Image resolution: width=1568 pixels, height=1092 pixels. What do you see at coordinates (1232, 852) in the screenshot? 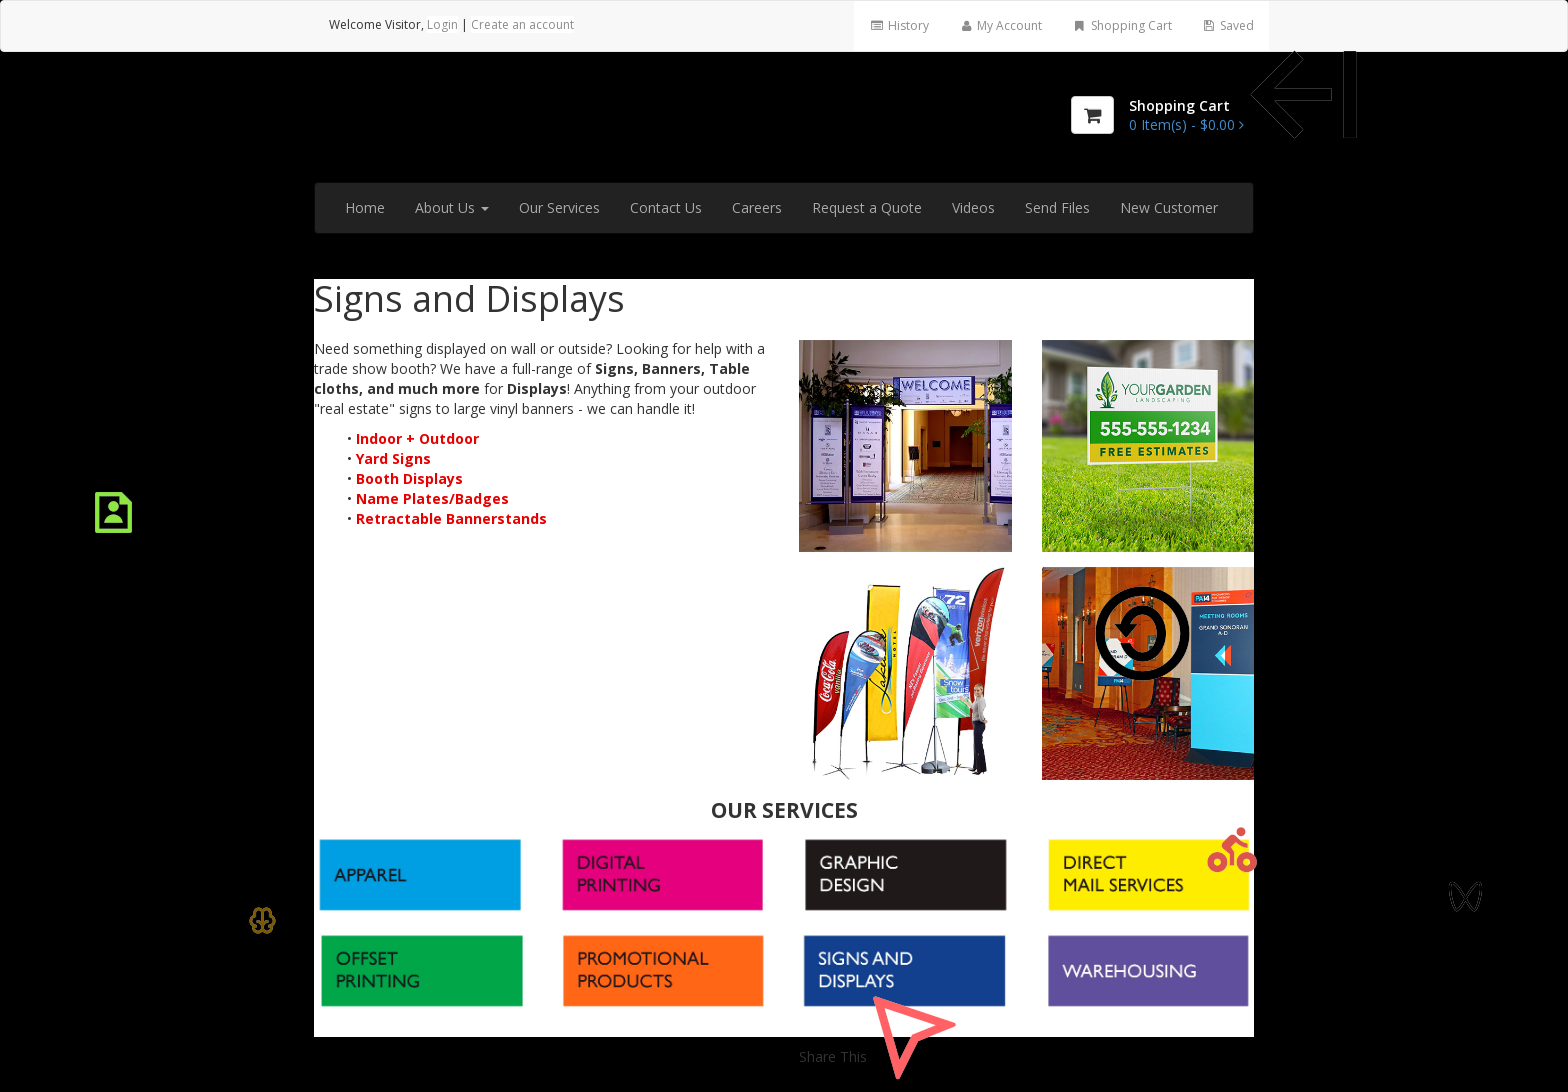
I see `view cycling or bike routes` at bounding box center [1232, 852].